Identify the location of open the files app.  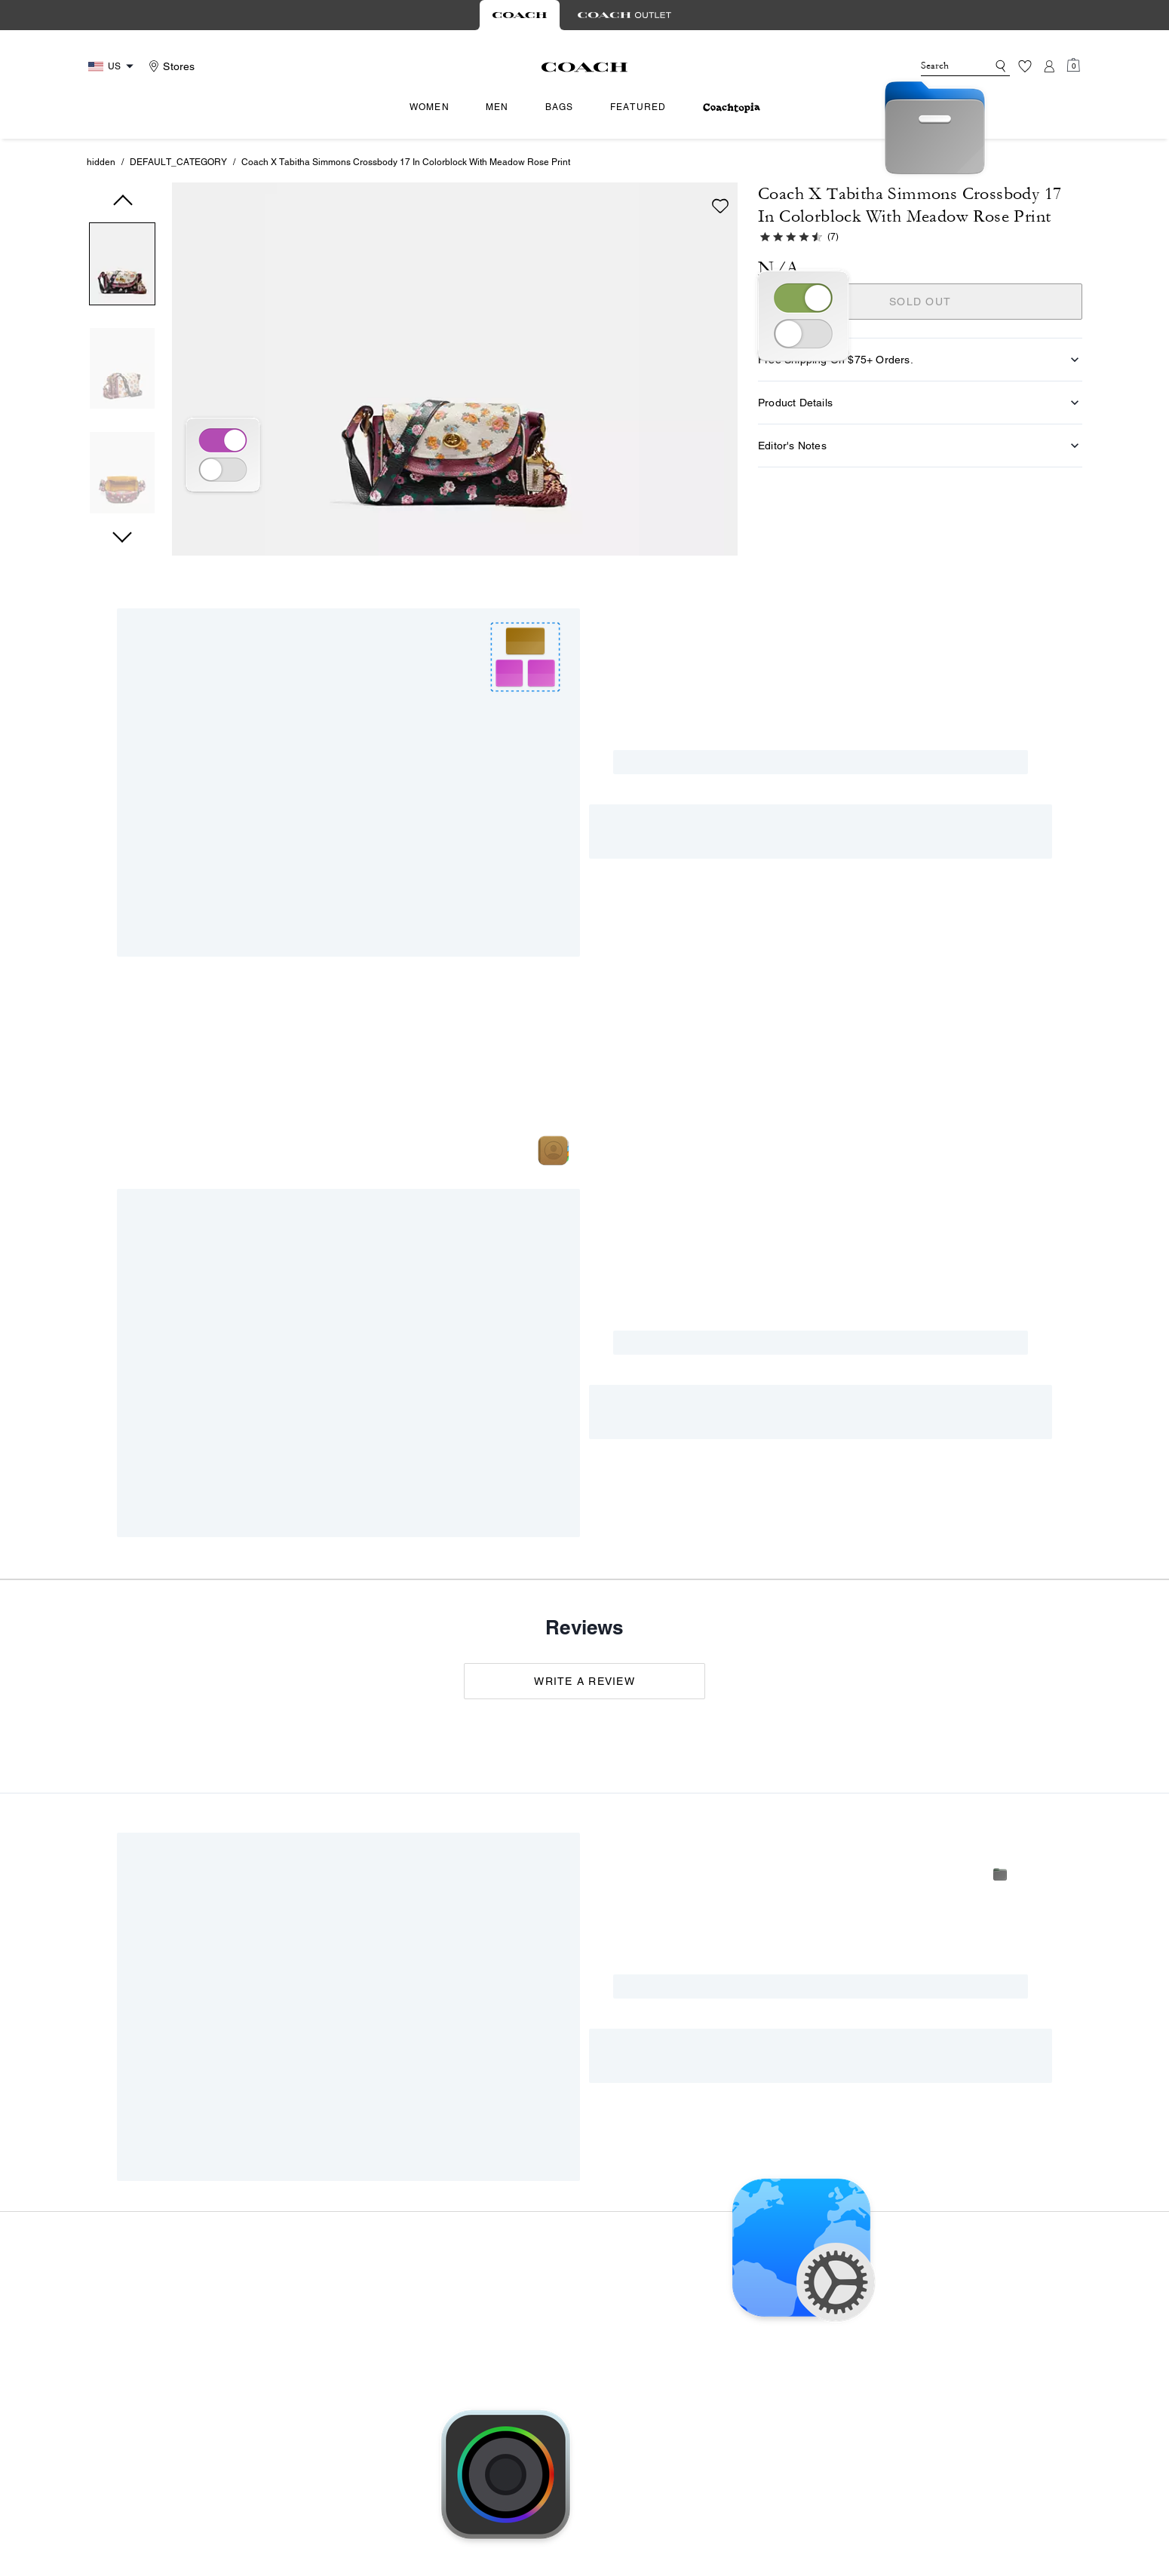
(934, 127).